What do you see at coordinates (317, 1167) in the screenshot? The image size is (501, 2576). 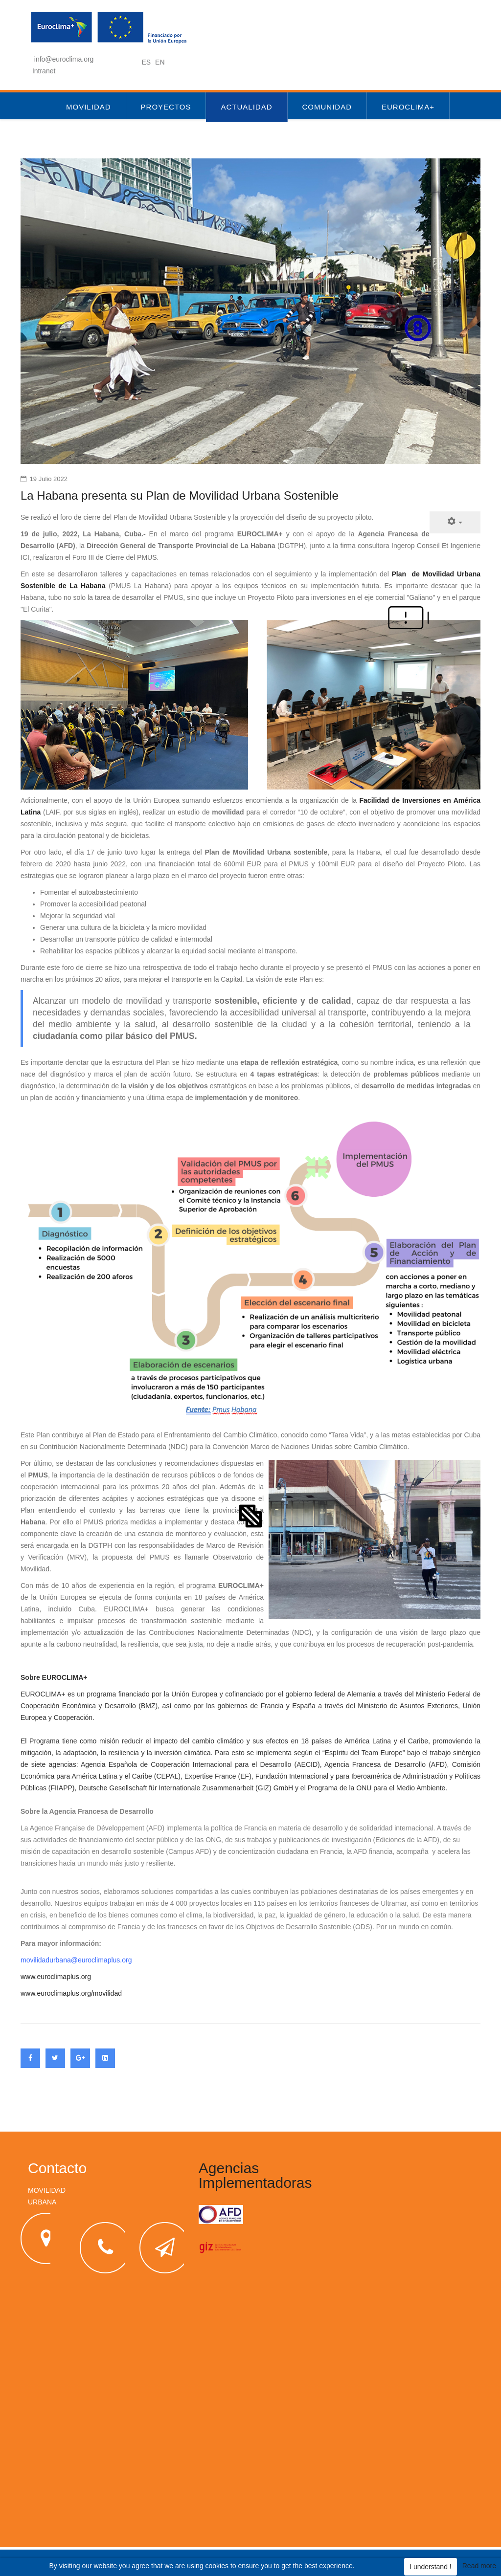 I see `minimize window to taskbar` at bounding box center [317, 1167].